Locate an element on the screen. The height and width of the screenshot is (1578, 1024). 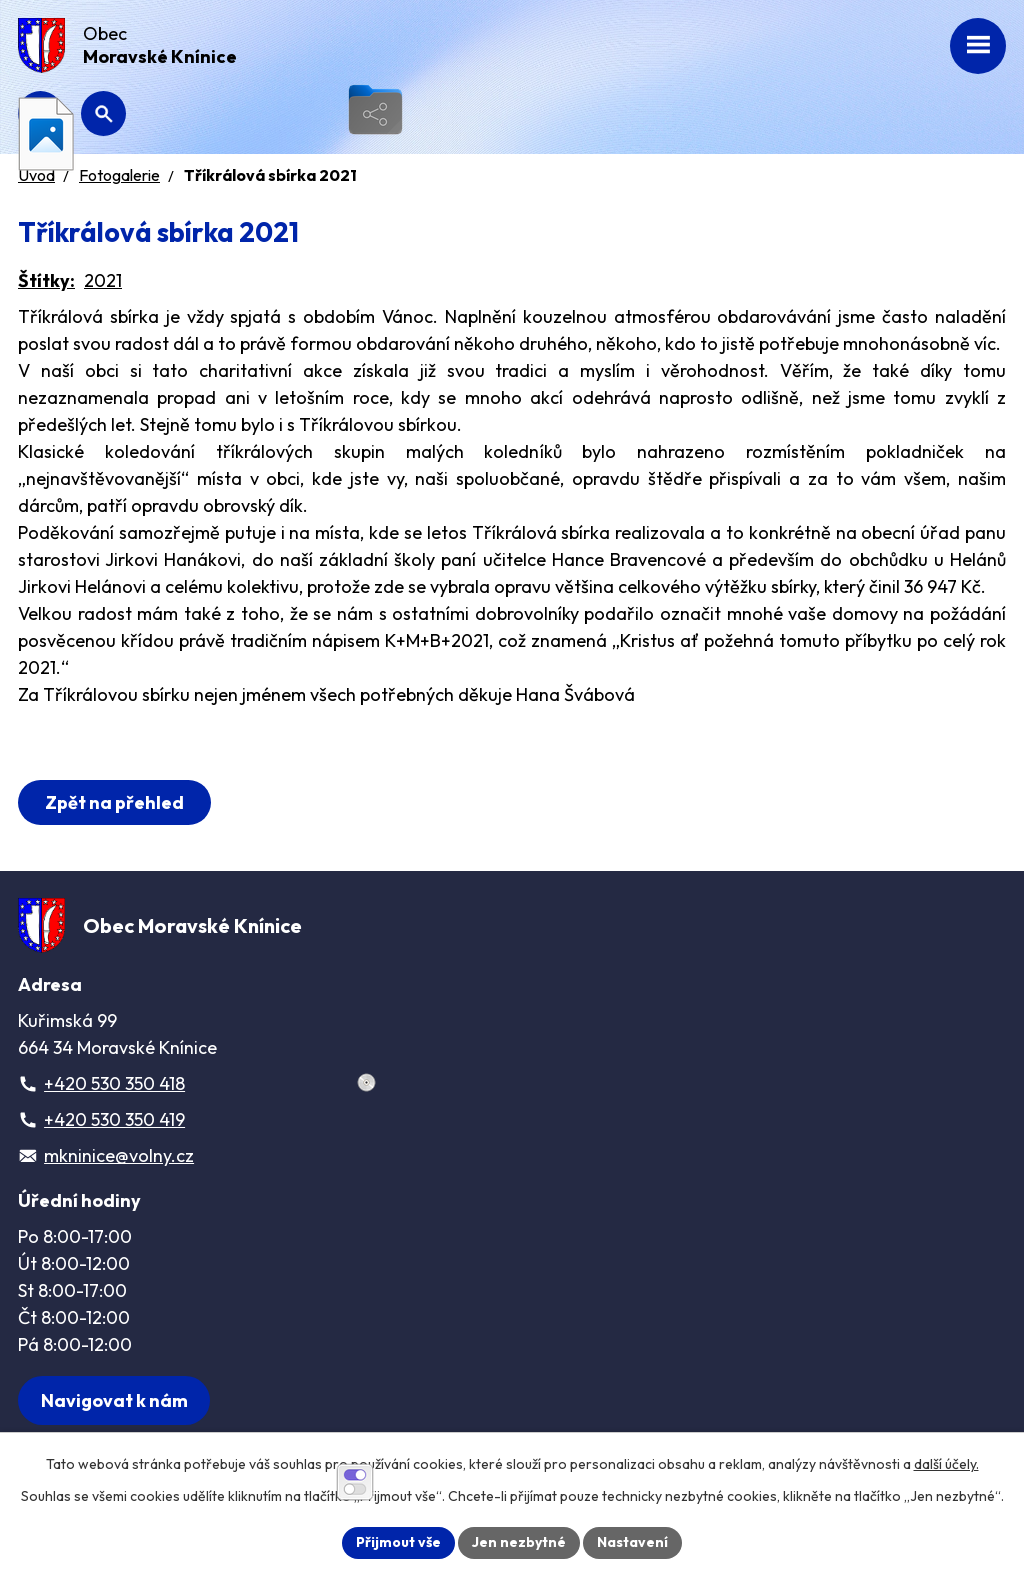
open your public shared folder is located at coordinates (375, 109).